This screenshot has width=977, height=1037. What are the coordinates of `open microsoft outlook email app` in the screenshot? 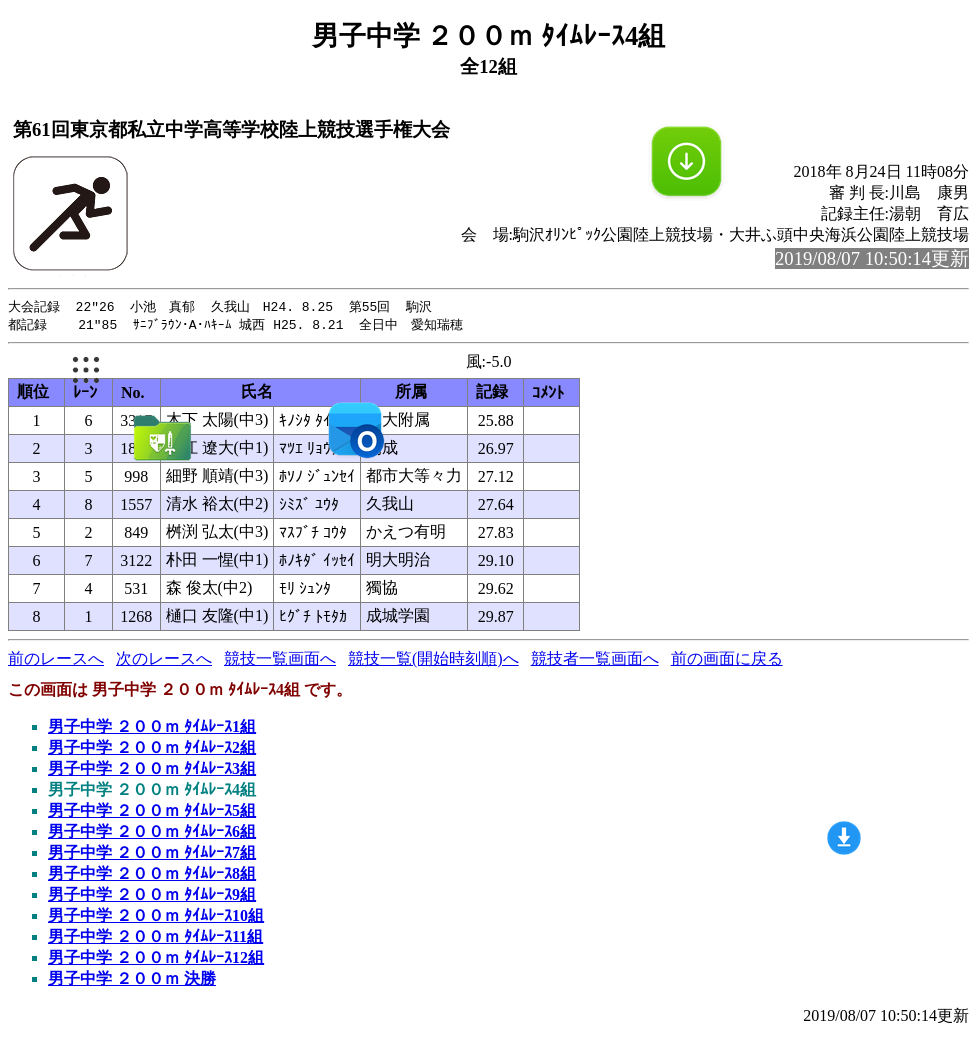 It's located at (355, 429).